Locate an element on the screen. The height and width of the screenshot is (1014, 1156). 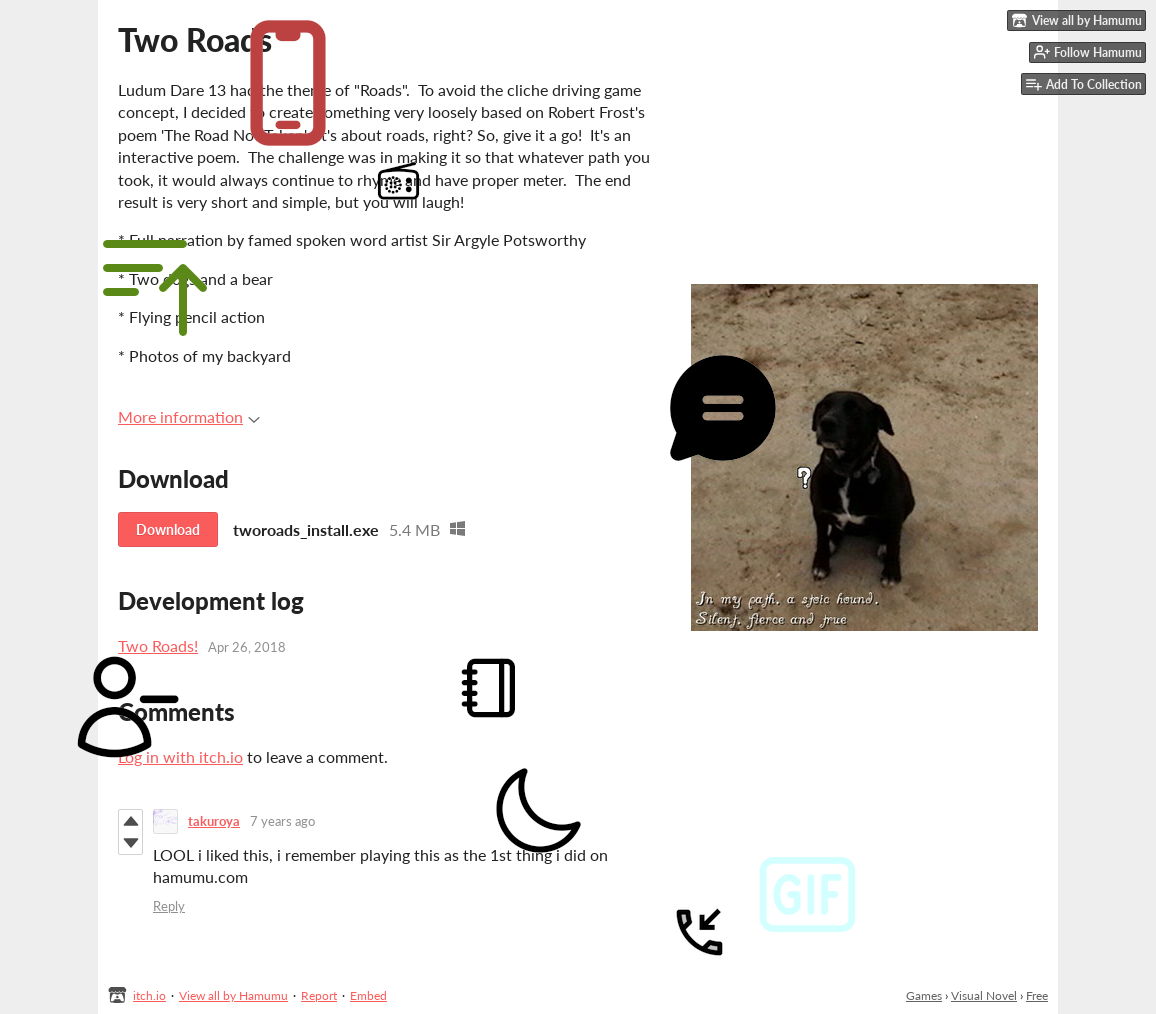
insert a GIF into your message is located at coordinates (807, 894).